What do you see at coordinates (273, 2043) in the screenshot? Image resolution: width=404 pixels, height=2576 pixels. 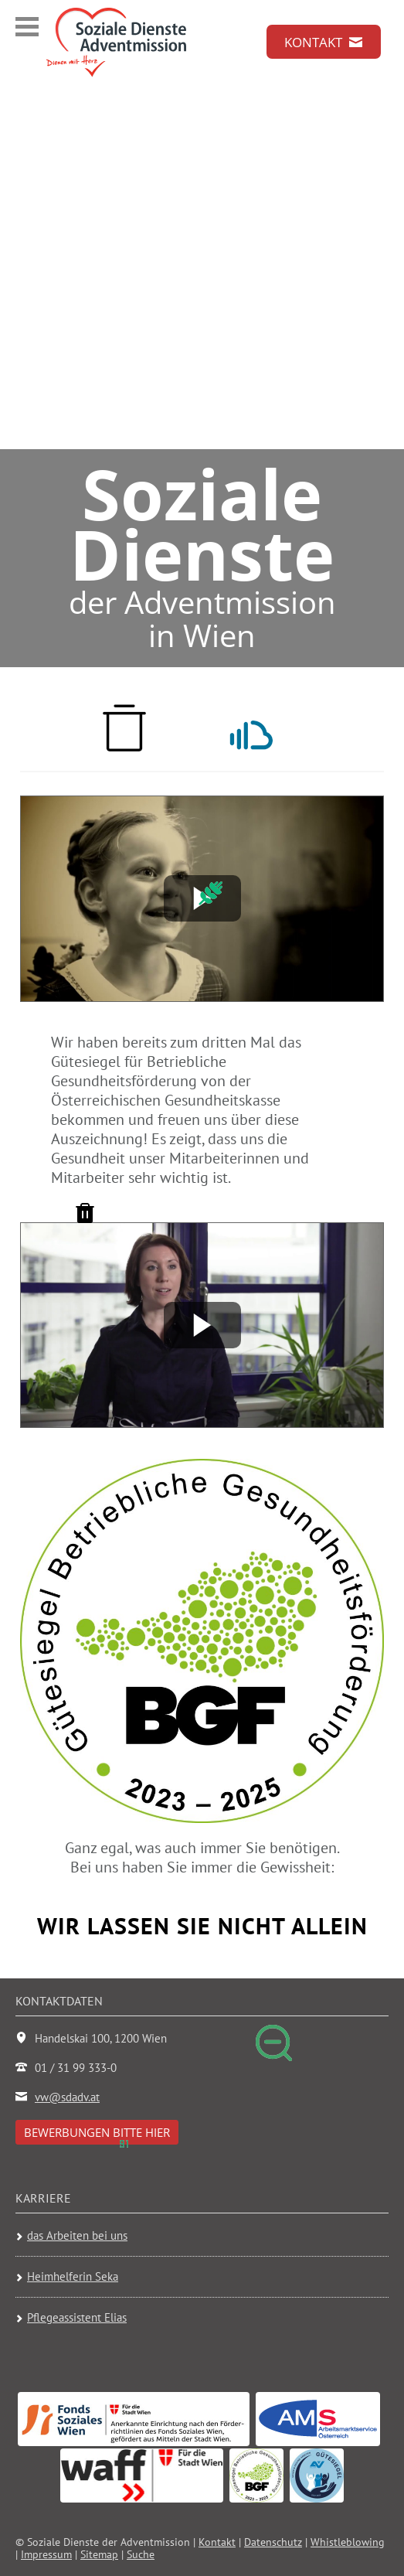 I see `zoom out to decrease magnification` at bounding box center [273, 2043].